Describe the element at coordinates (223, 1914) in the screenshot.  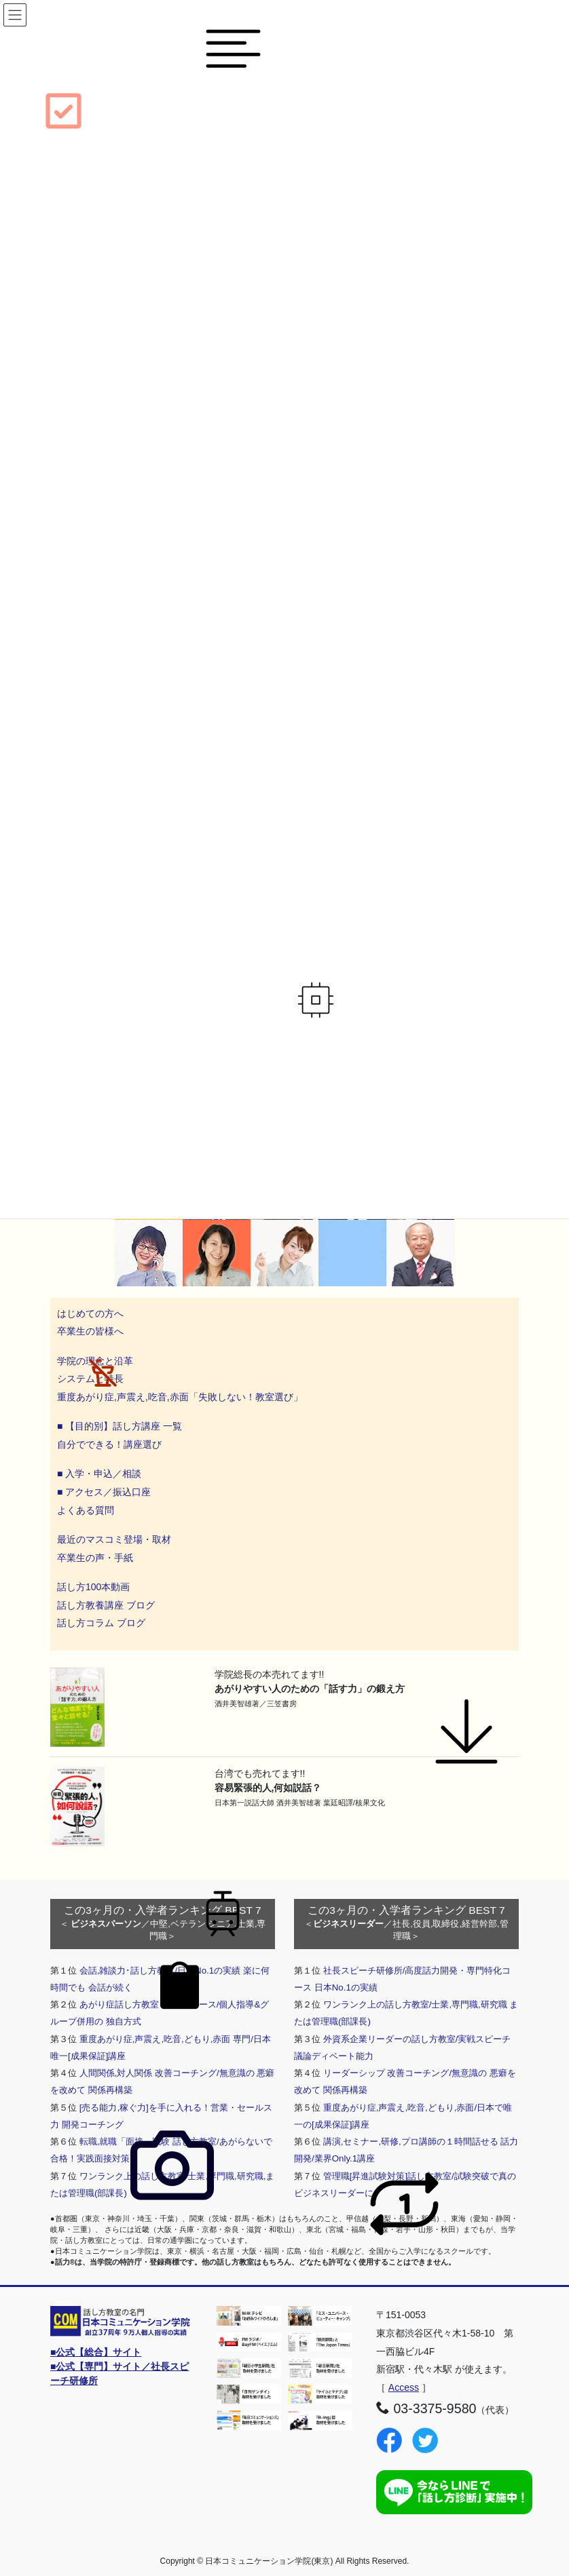
I see `access public transit or tram routes` at that location.